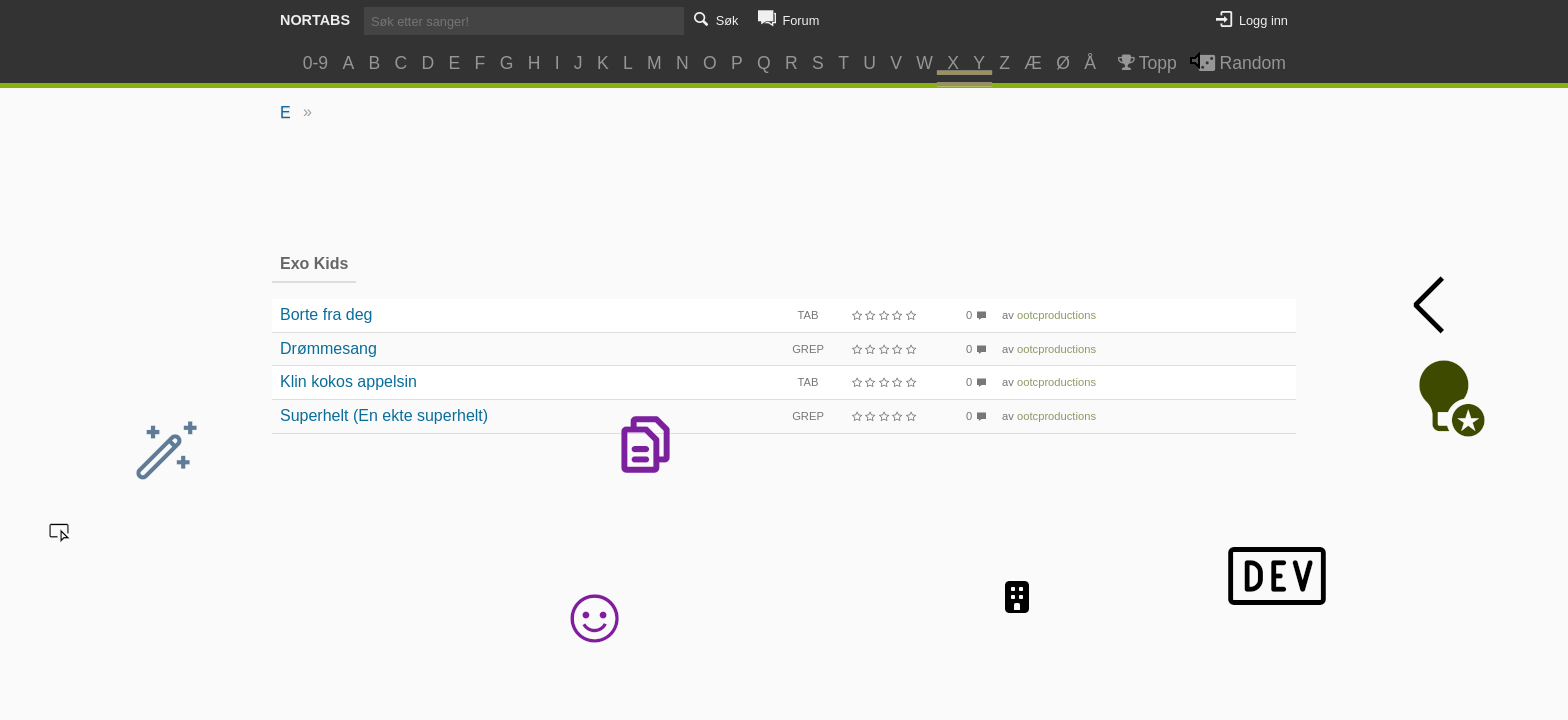 The width and height of the screenshot is (1568, 720). What do you see at coordinates (1446, 398) in the screenshot?
I see `apply suggested quick fix automatically` at bounding box center [1446, 398].